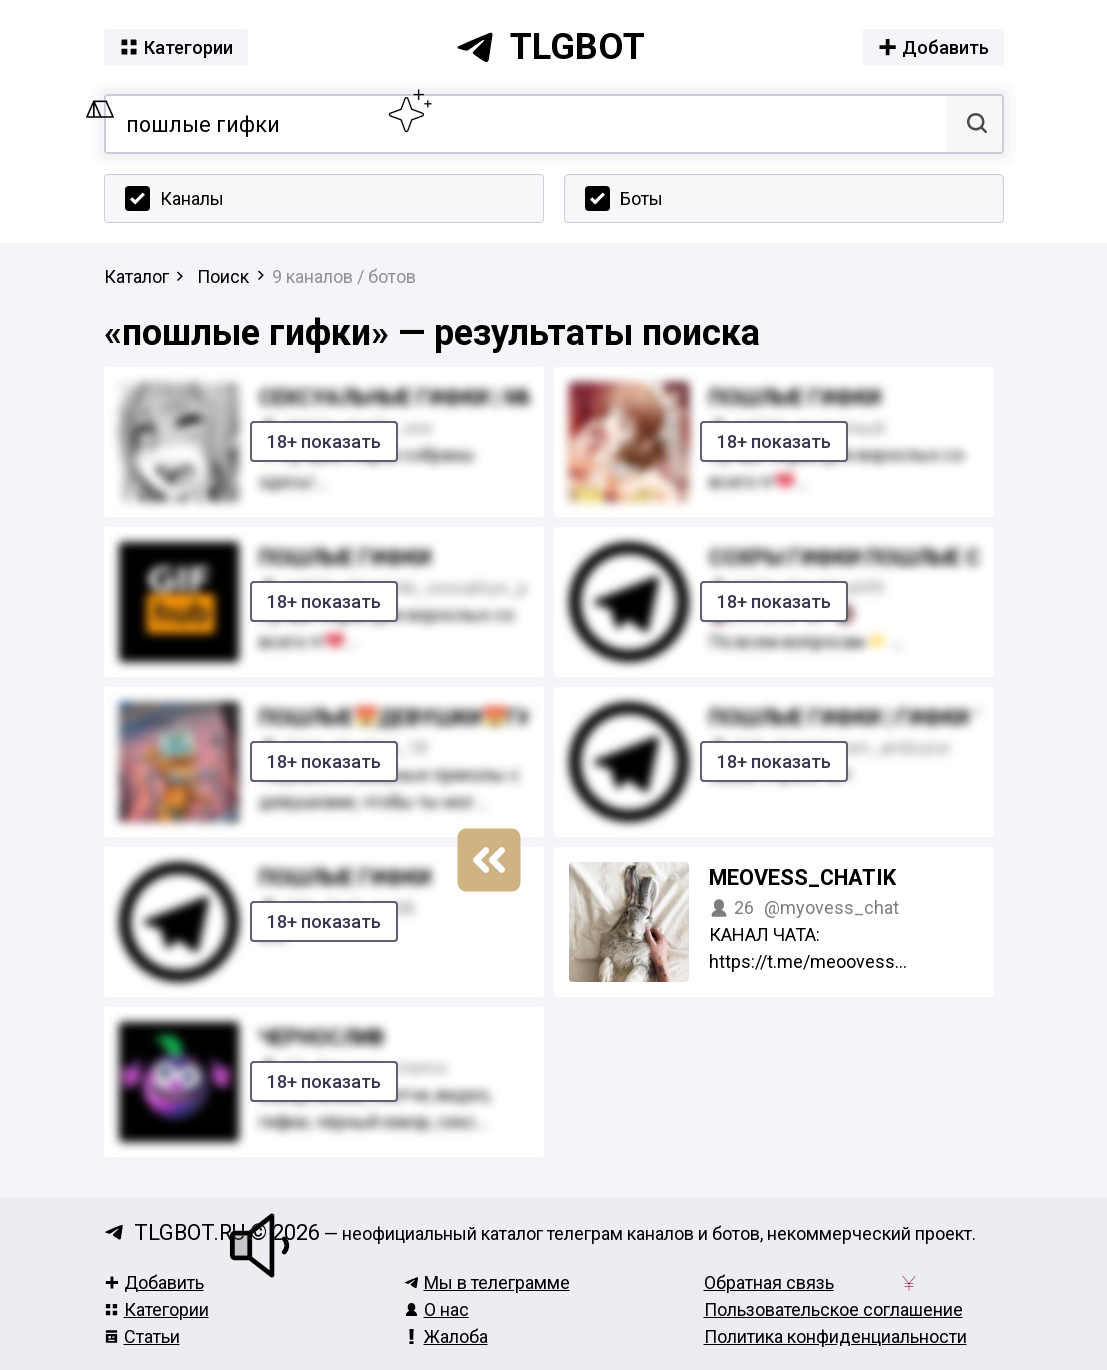 The width and height of the screenshot is (1107, 1370). What do you see at coordinates (909, 1283) in the screenshot?
I see `view prices in japanese yen` at bounding box center [909, 1283].